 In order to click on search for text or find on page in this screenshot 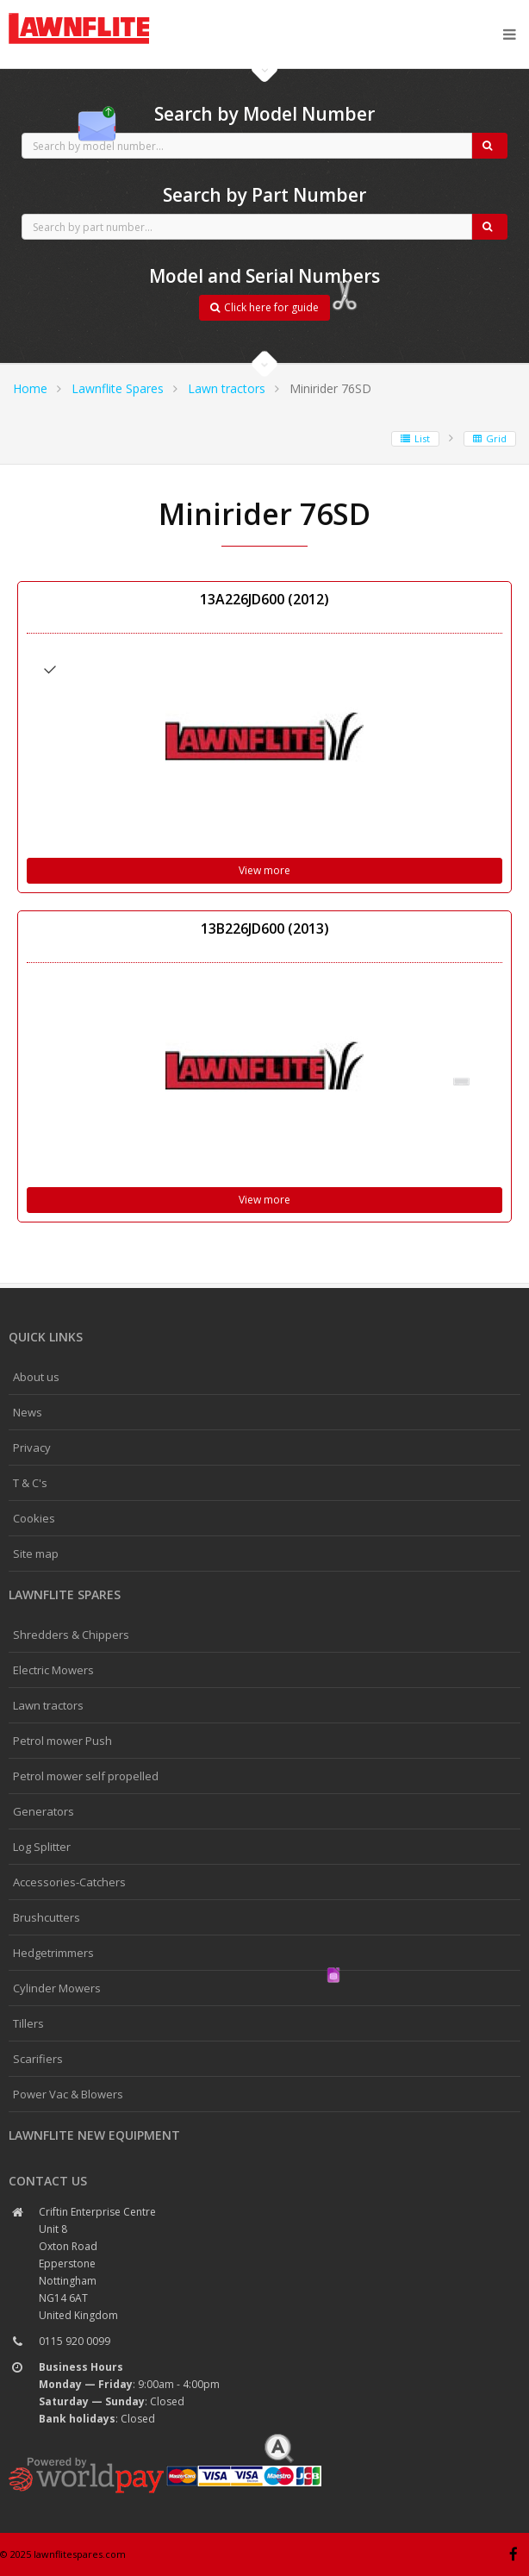, I will do `click(279, 2448)`.